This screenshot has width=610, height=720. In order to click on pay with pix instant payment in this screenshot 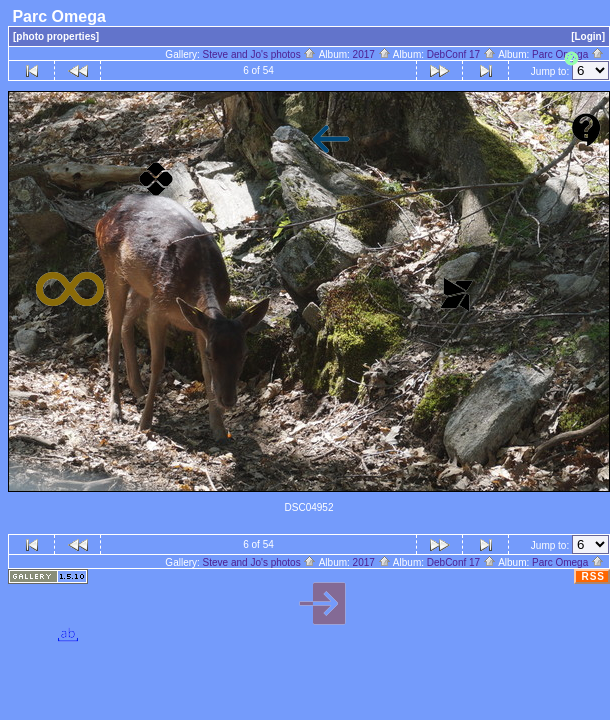, I will do `click(156, 179)`.